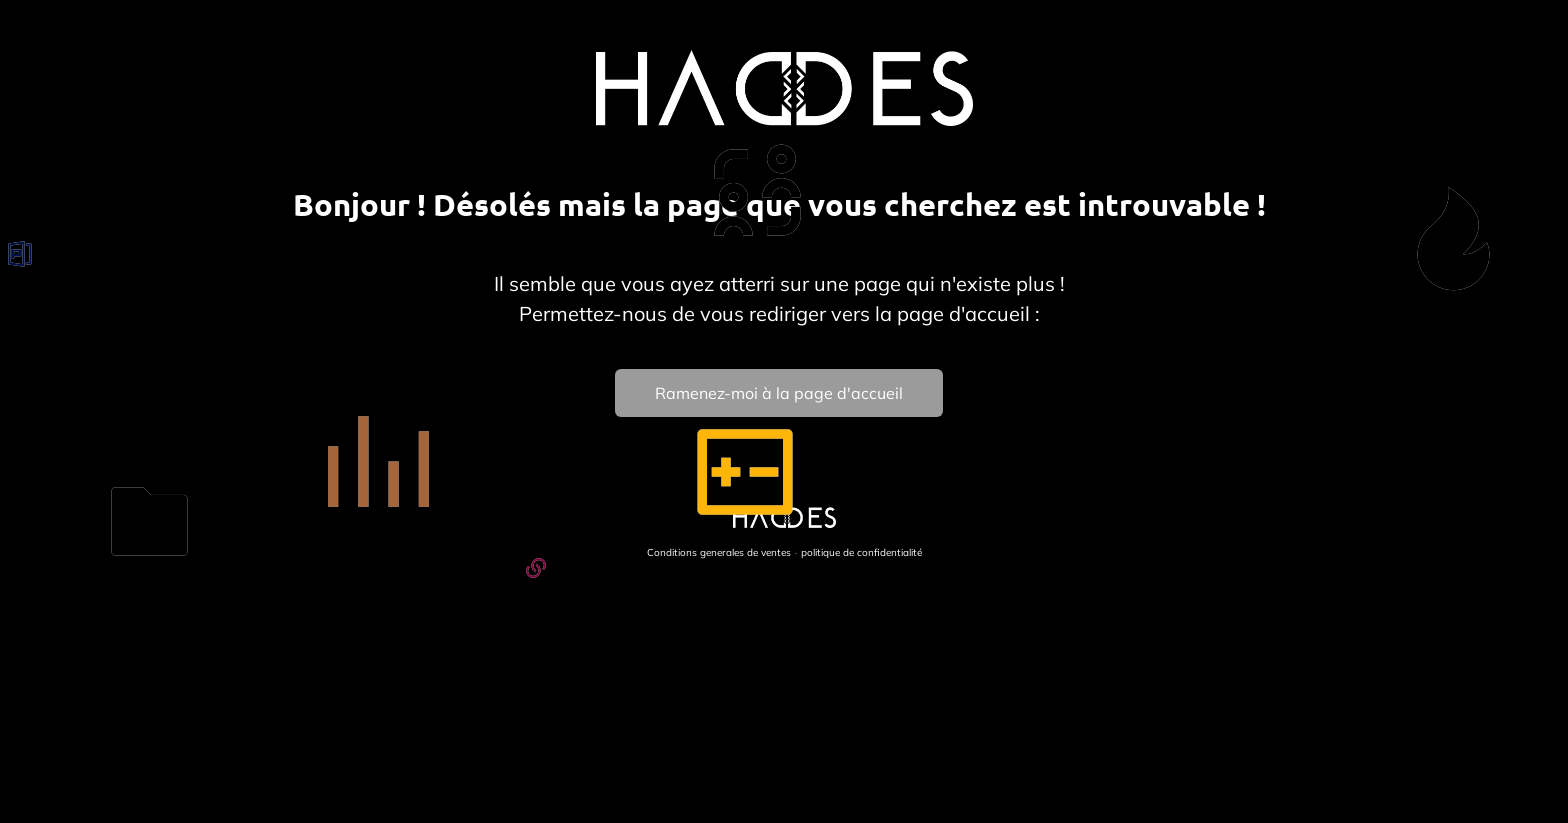 The image size is (1568, 823). What do you see at coordinates (757, 192) in the screenshot?
I see `peer-to-peer connection or transfer` at bounding box center [757, 192].